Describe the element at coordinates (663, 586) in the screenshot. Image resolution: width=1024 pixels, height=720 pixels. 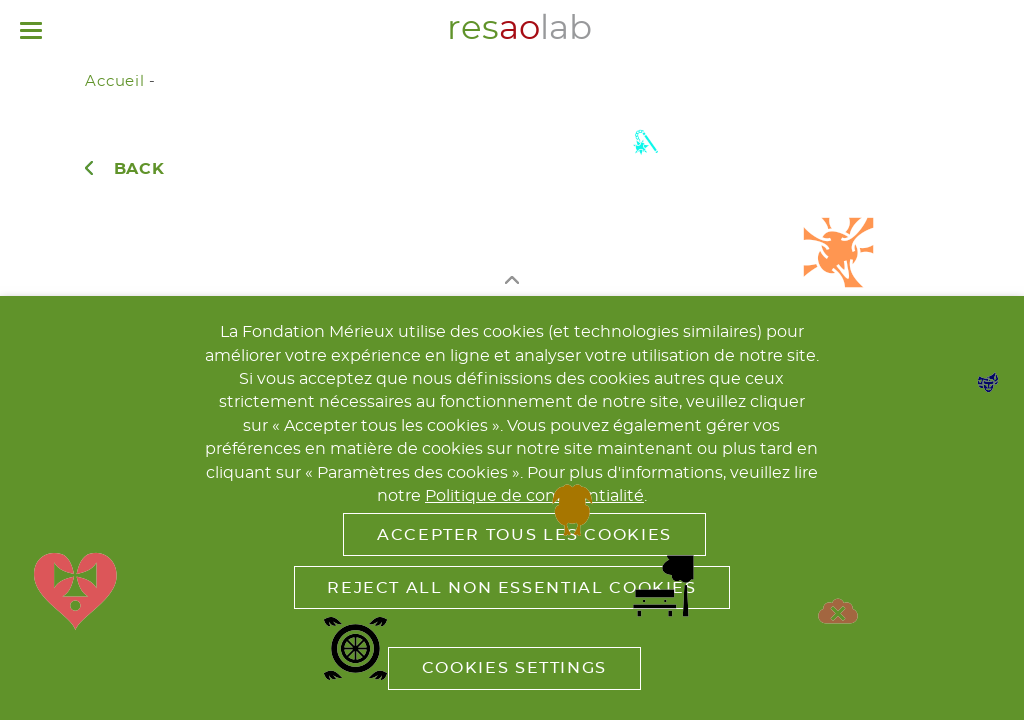
I see `find nearby parks or rest areas` at that location.